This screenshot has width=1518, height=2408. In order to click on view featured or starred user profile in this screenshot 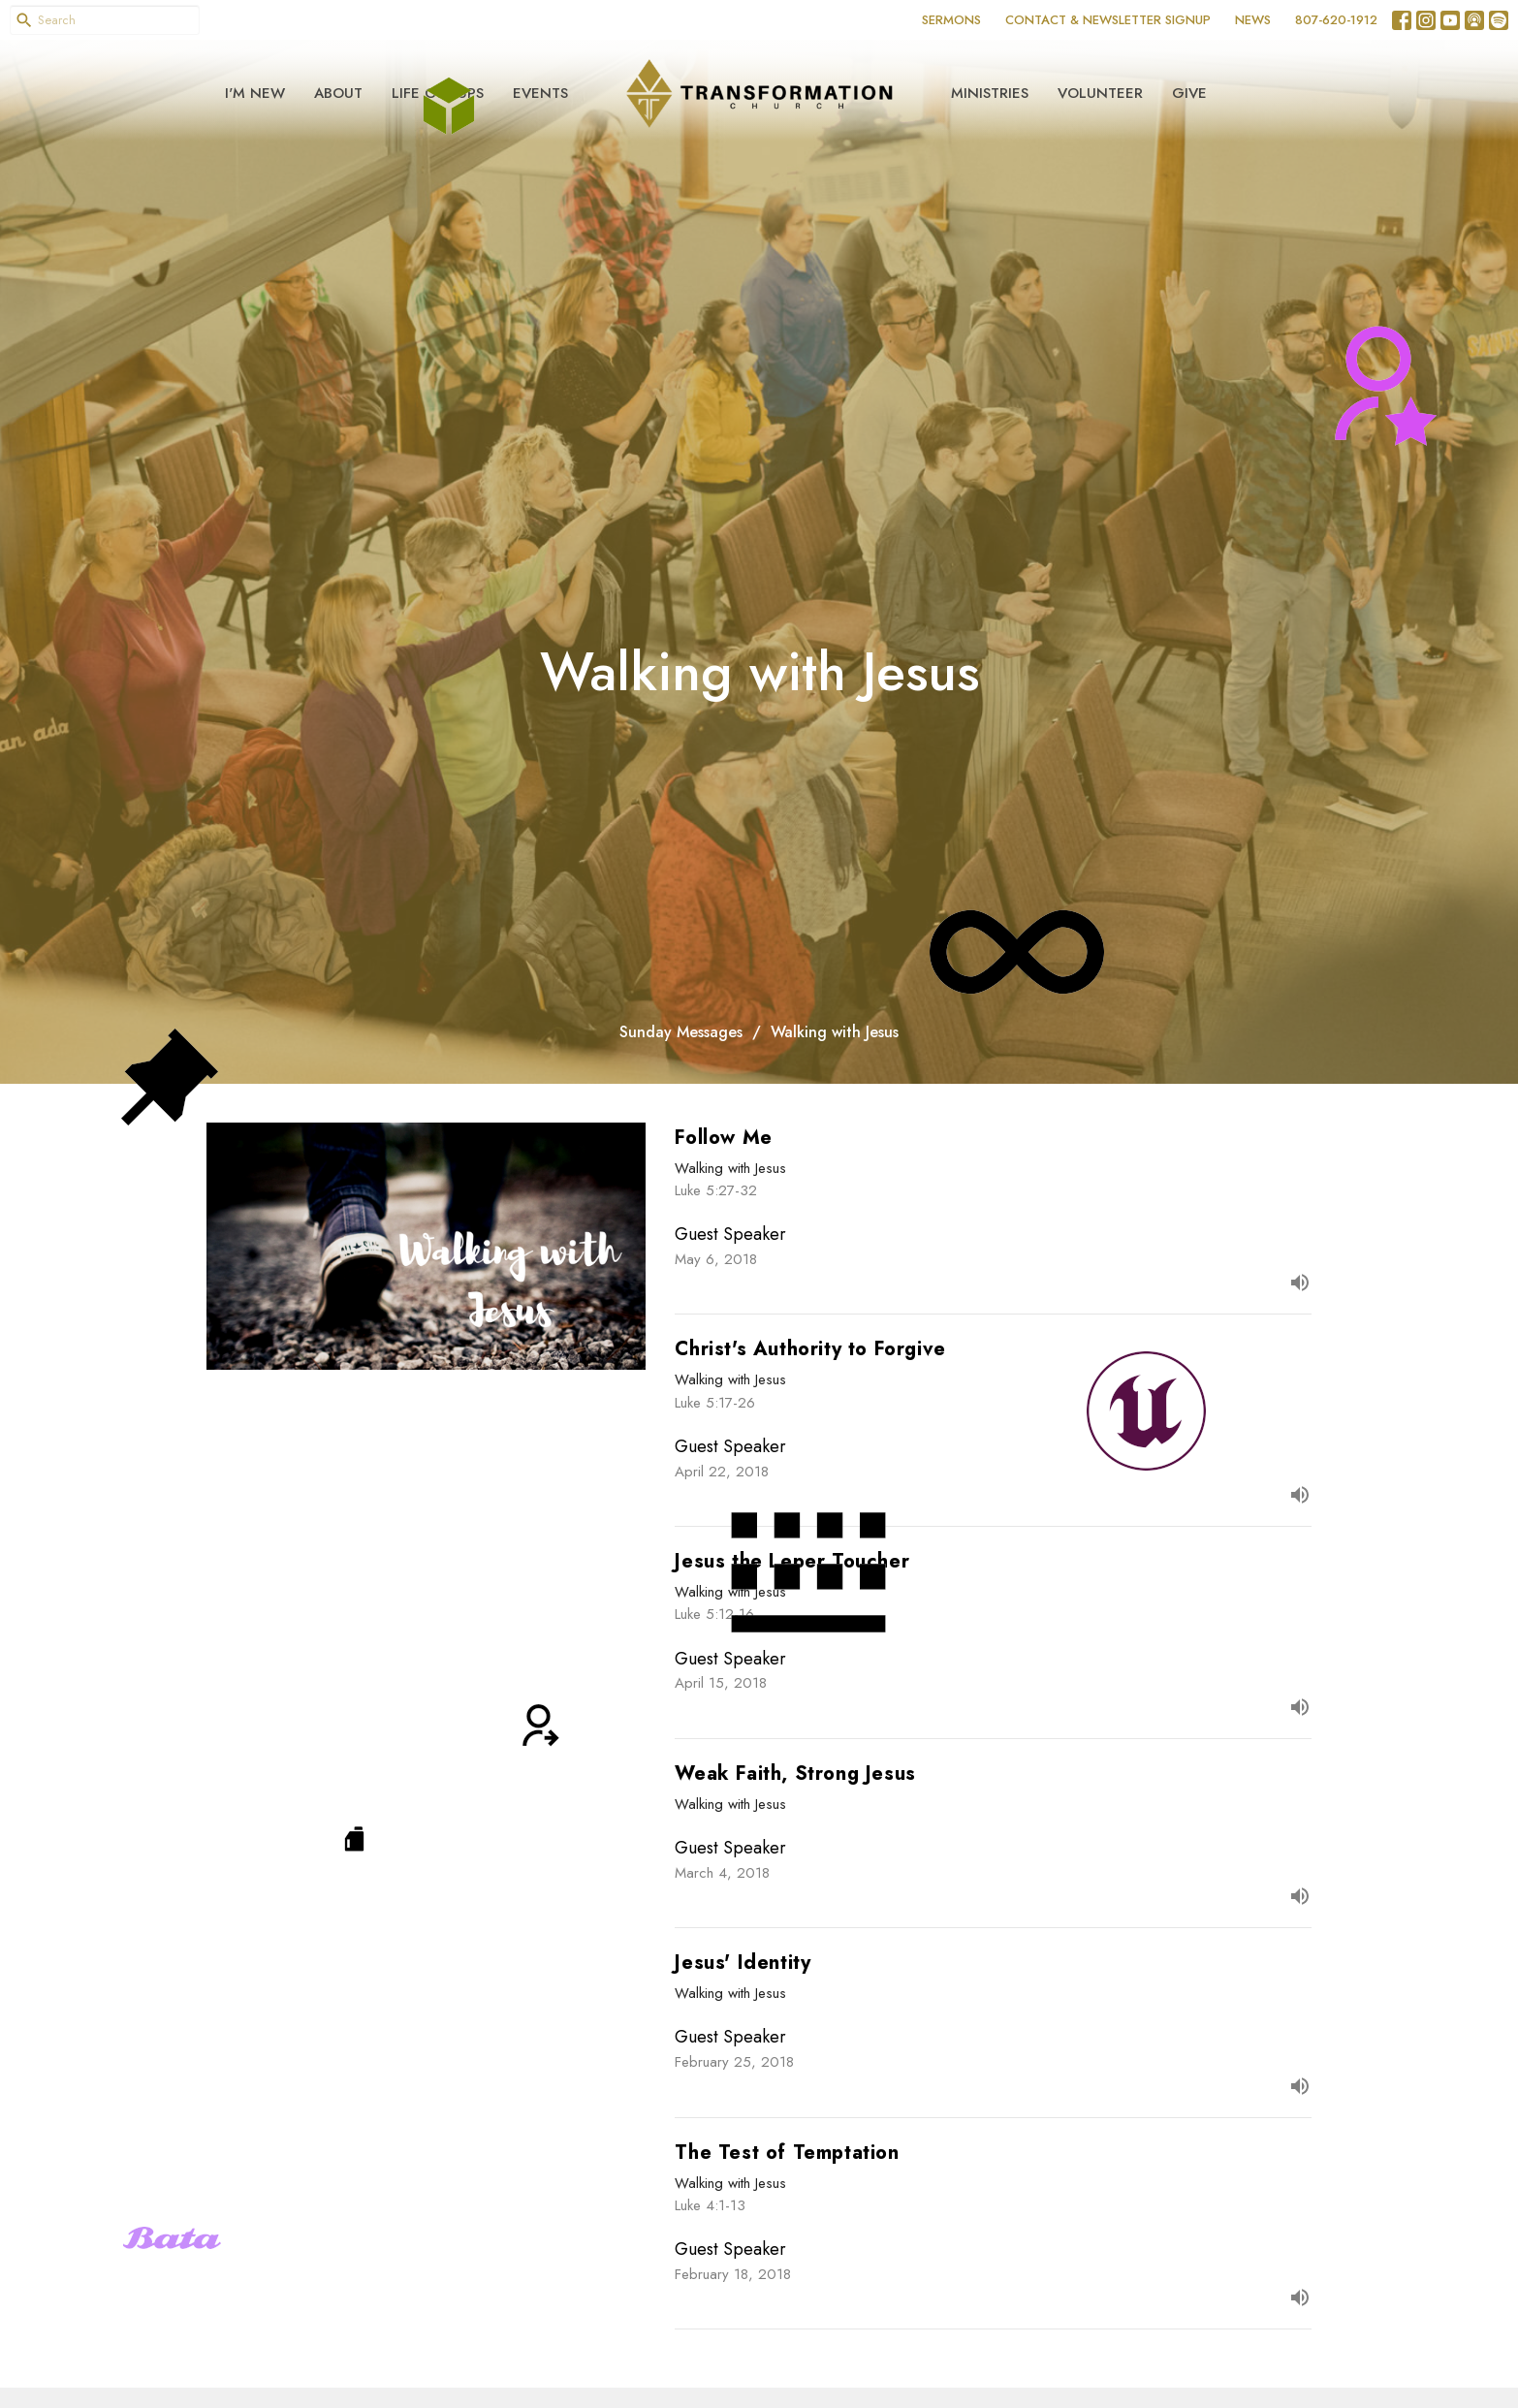, I will do `click(1378, 386)`.